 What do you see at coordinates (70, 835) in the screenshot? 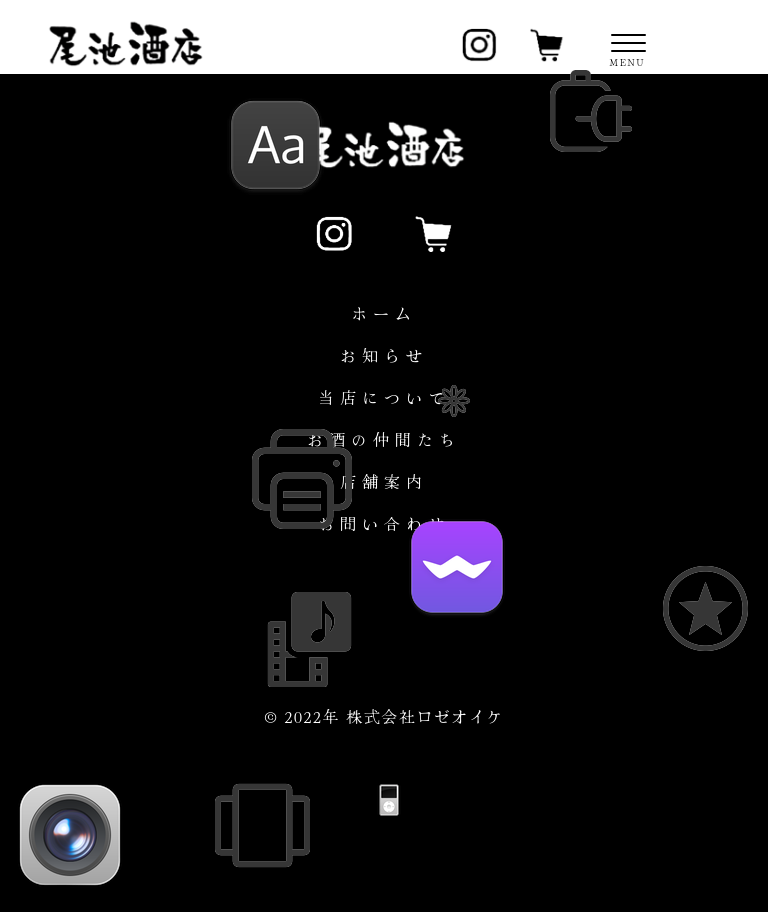
I see `open the camera app` at bounding box center [70, 835].